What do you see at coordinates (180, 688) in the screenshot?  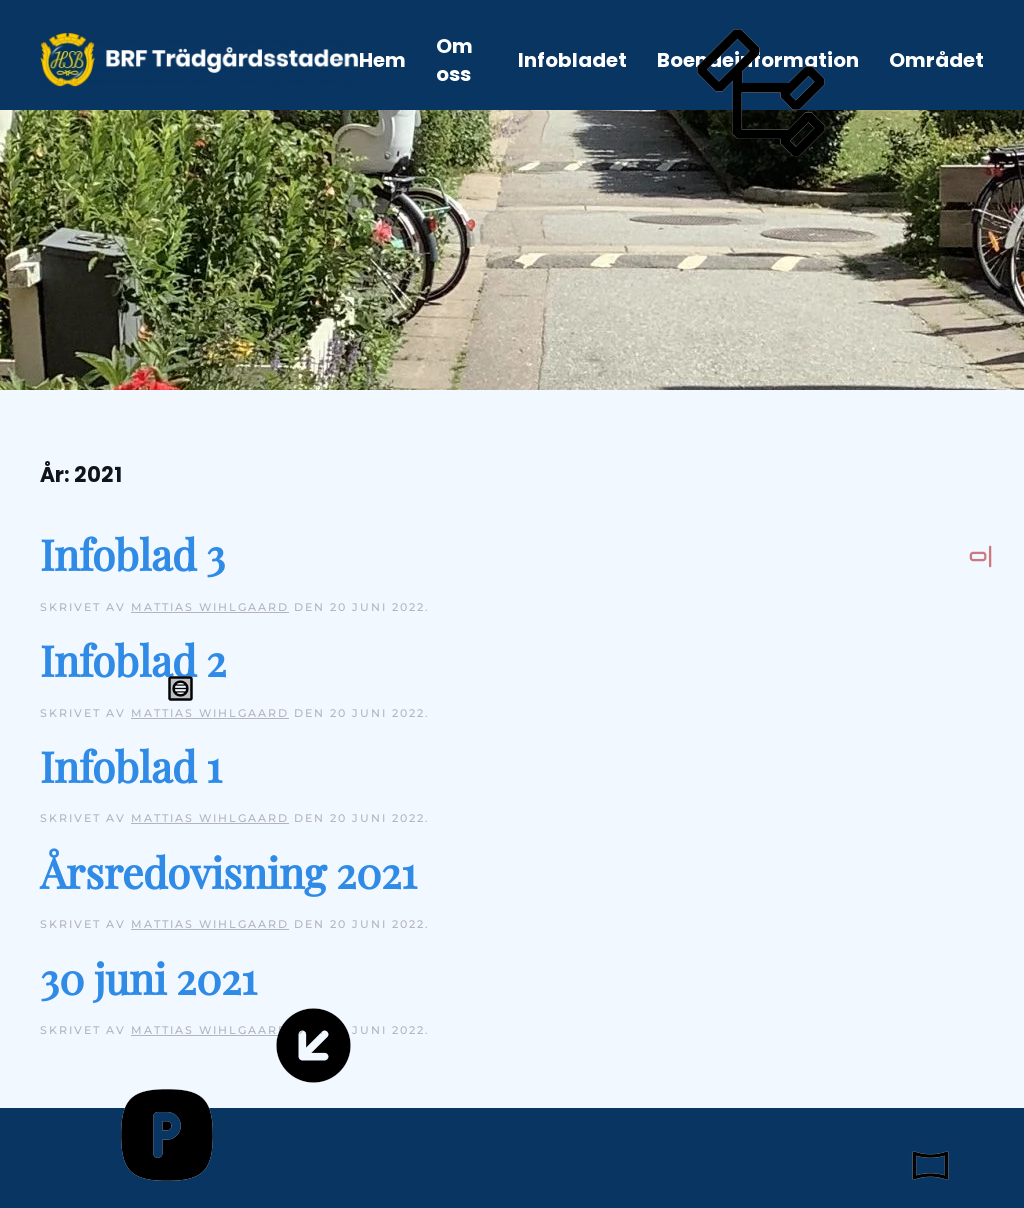 I see `access heating, ventilation, and air conditioning controls` at bounding box center [180, 688].